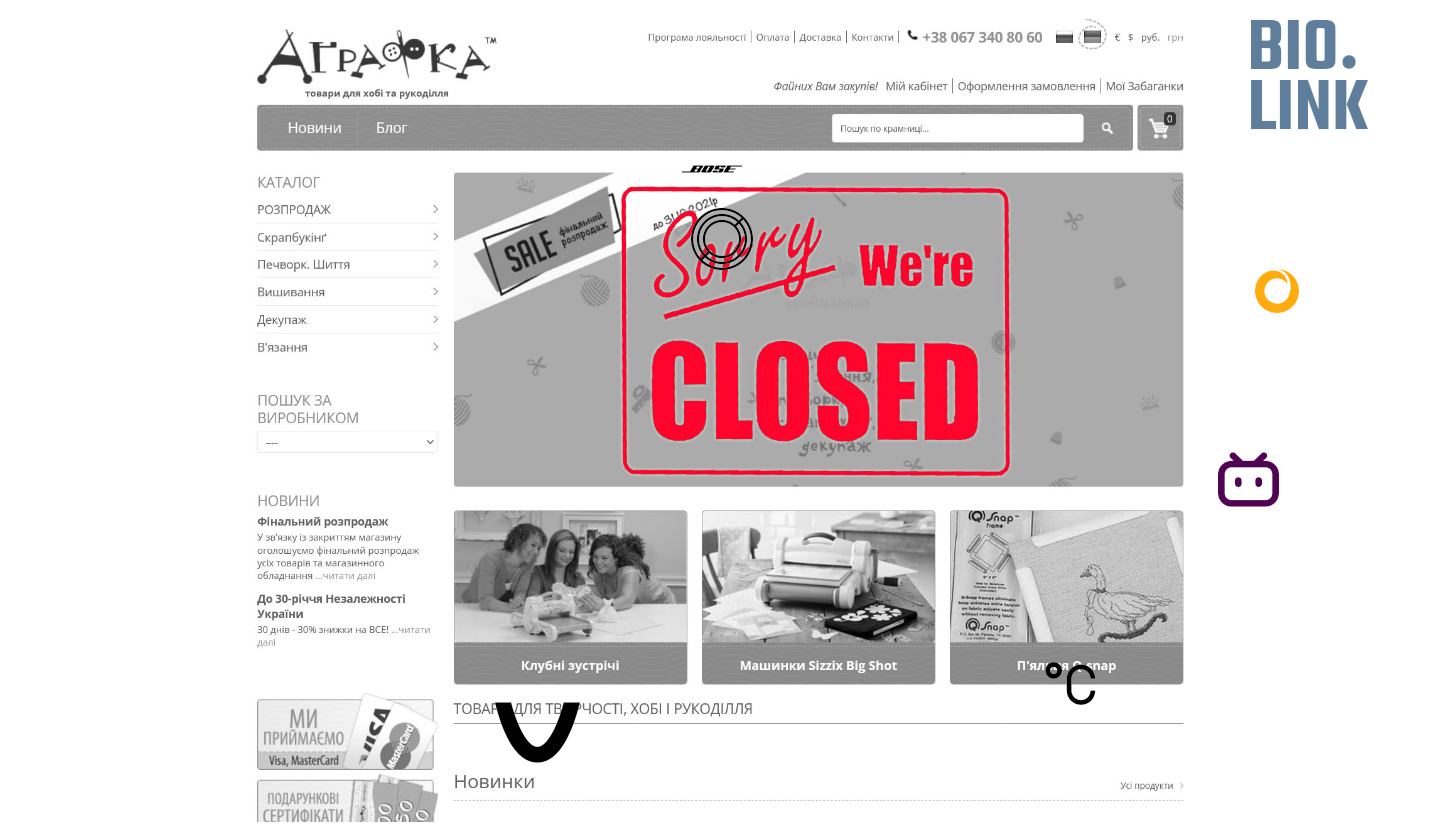 The height and width of the screenshot is (830, 1440). Describe the element at coordinates (1248, 479) in the screenshot. I see `open Bilibili app` at that location.